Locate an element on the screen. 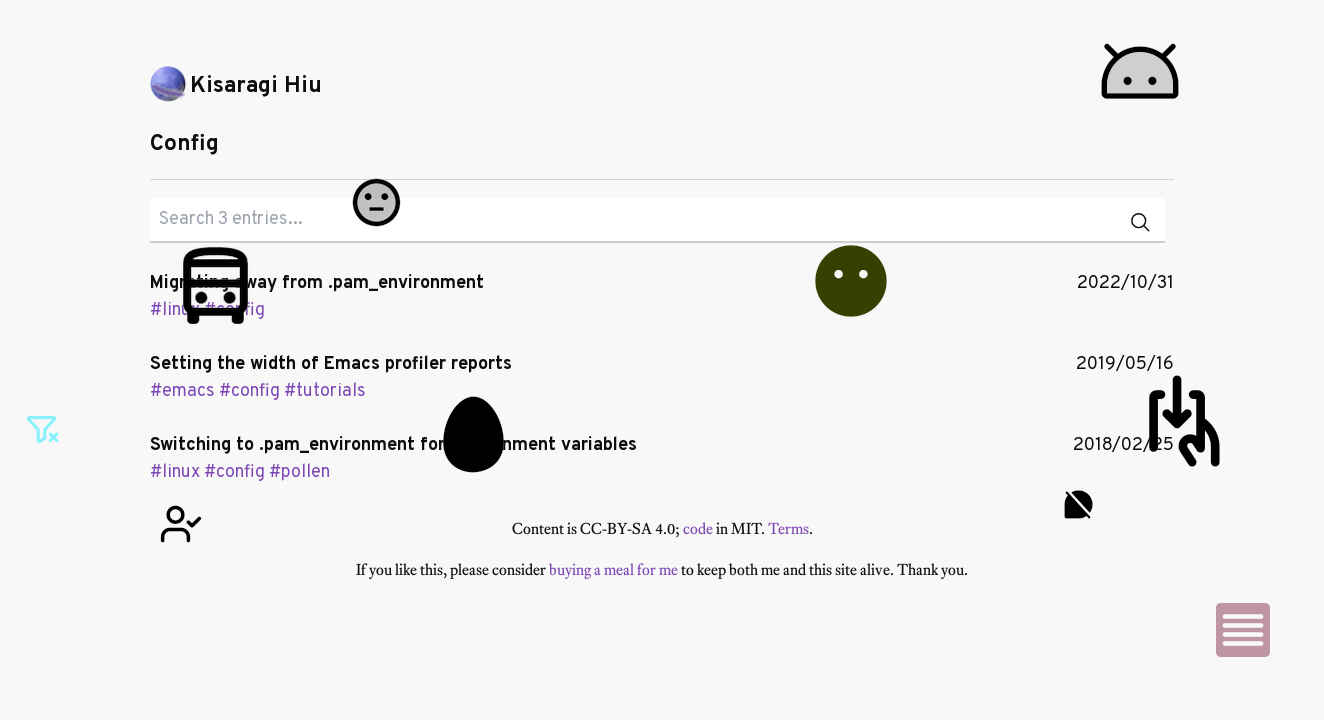 The image size is (1324, 720). justify text alignment is located at coordinates (1243, 630).